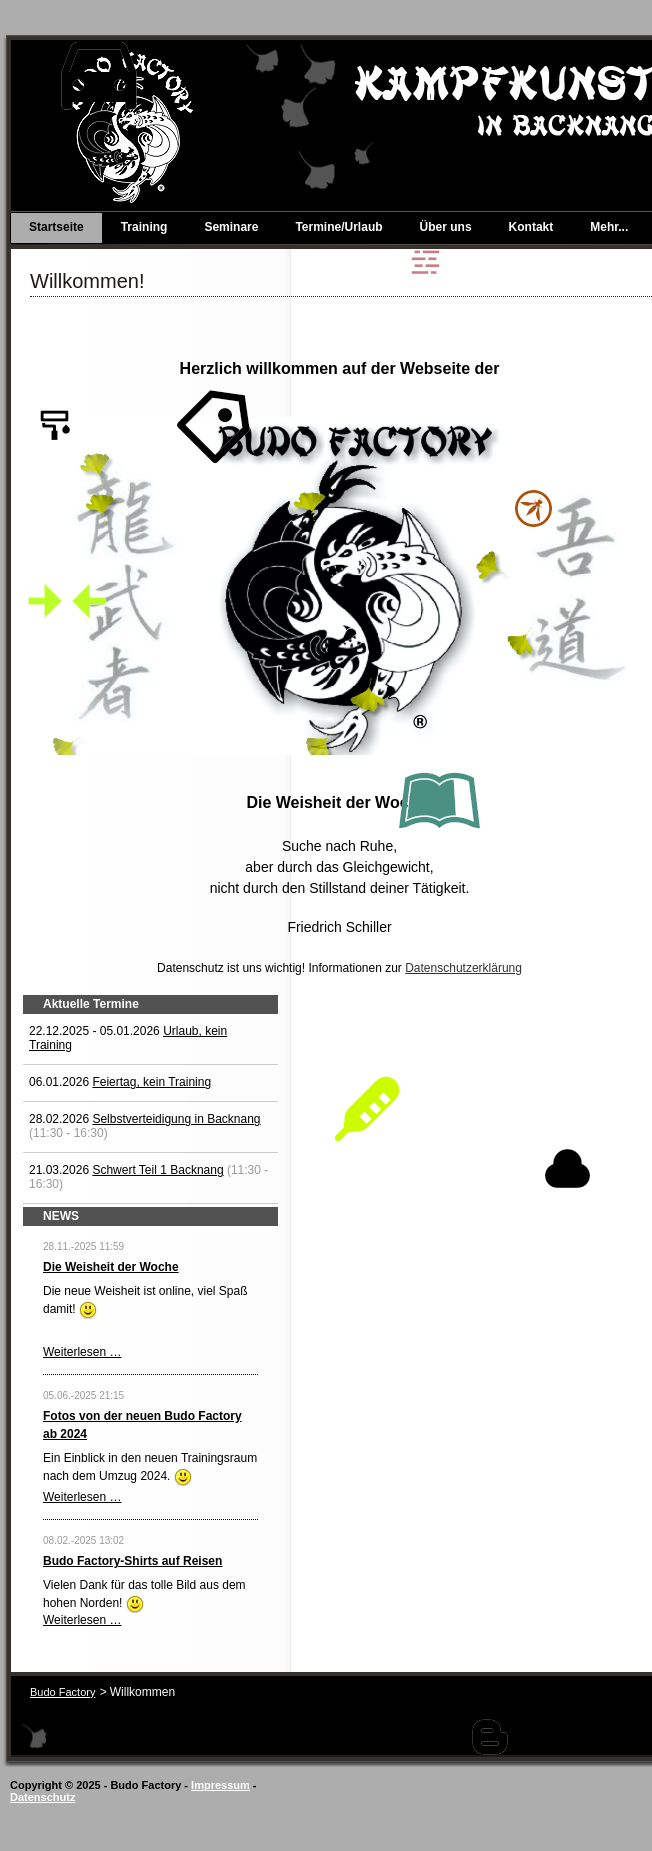  What do you see at coordinates (67, 601) in the screenshot?
I see `collapse or minimize a panel horizontally` at bounding box center [67, 601].